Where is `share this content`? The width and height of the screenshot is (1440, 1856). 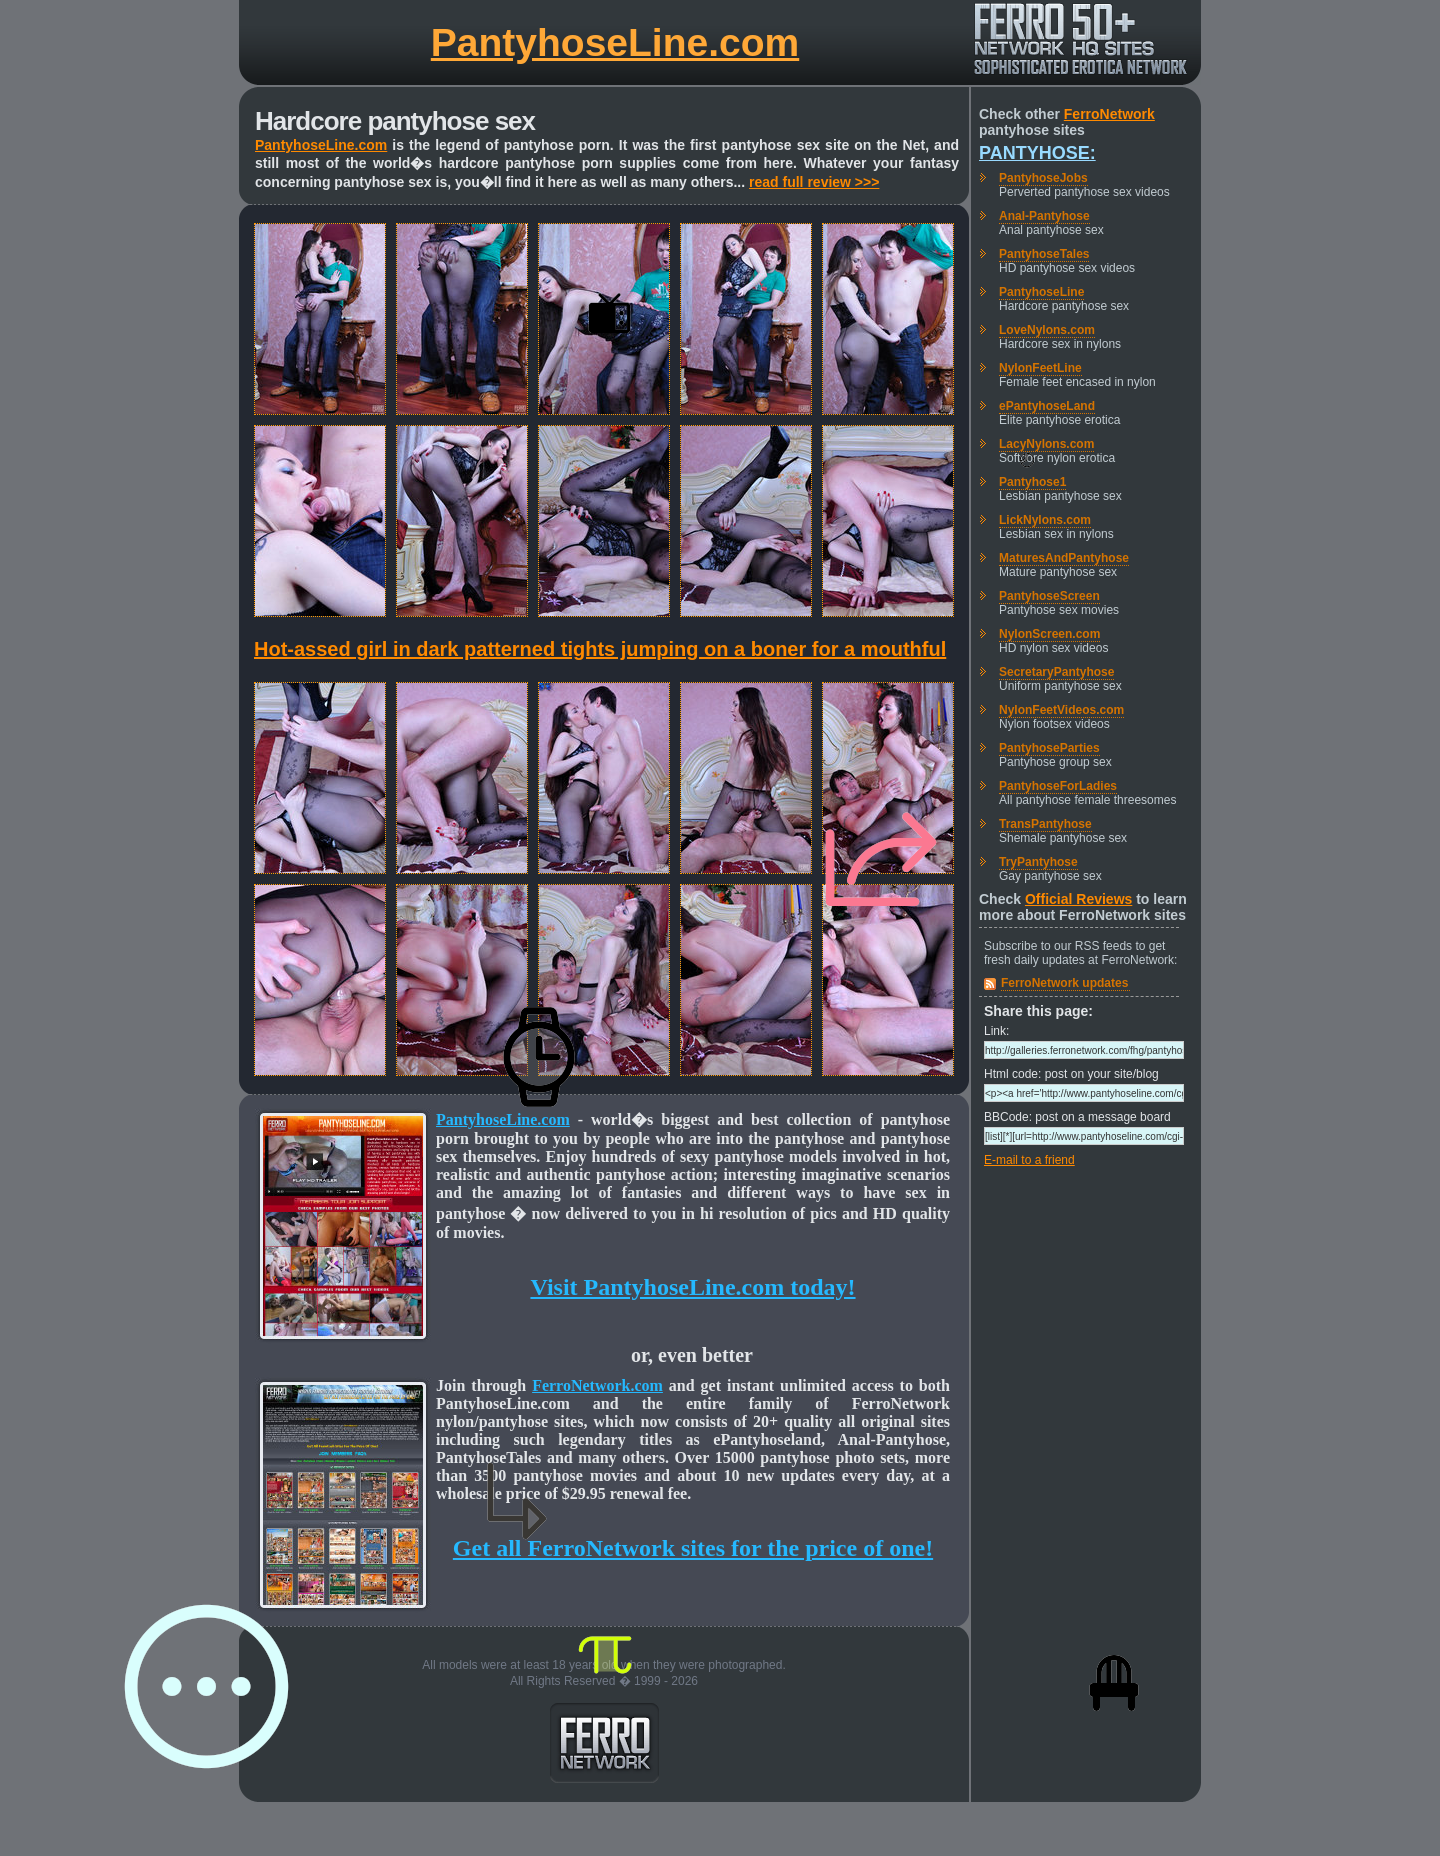 share this content is located at coordinates (881, 855).